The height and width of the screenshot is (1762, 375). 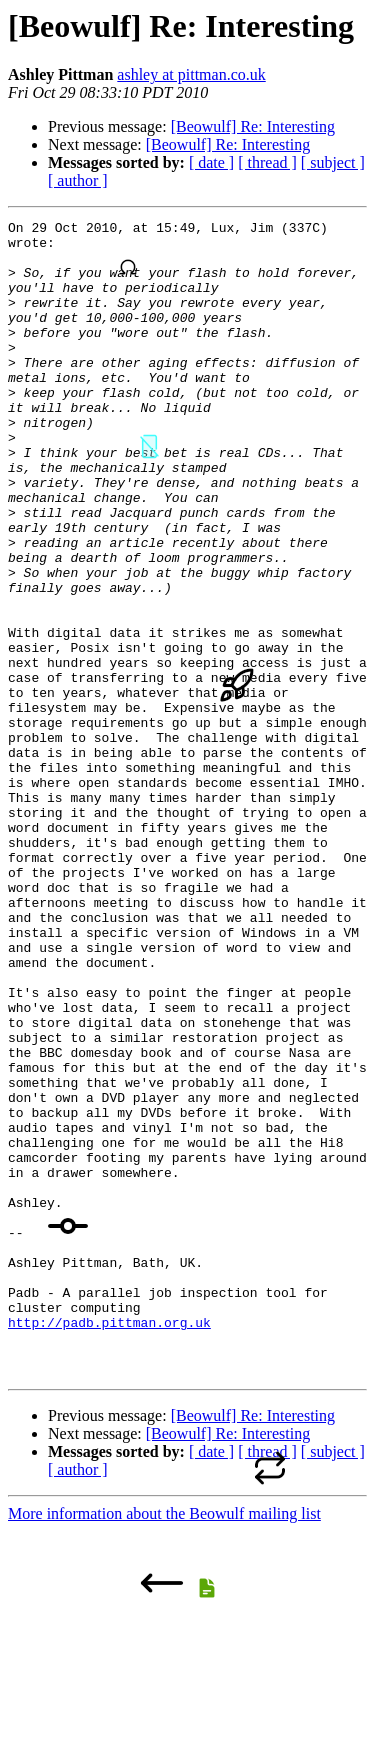 I want to click on move item to the left, so click(x=162, y=1583).